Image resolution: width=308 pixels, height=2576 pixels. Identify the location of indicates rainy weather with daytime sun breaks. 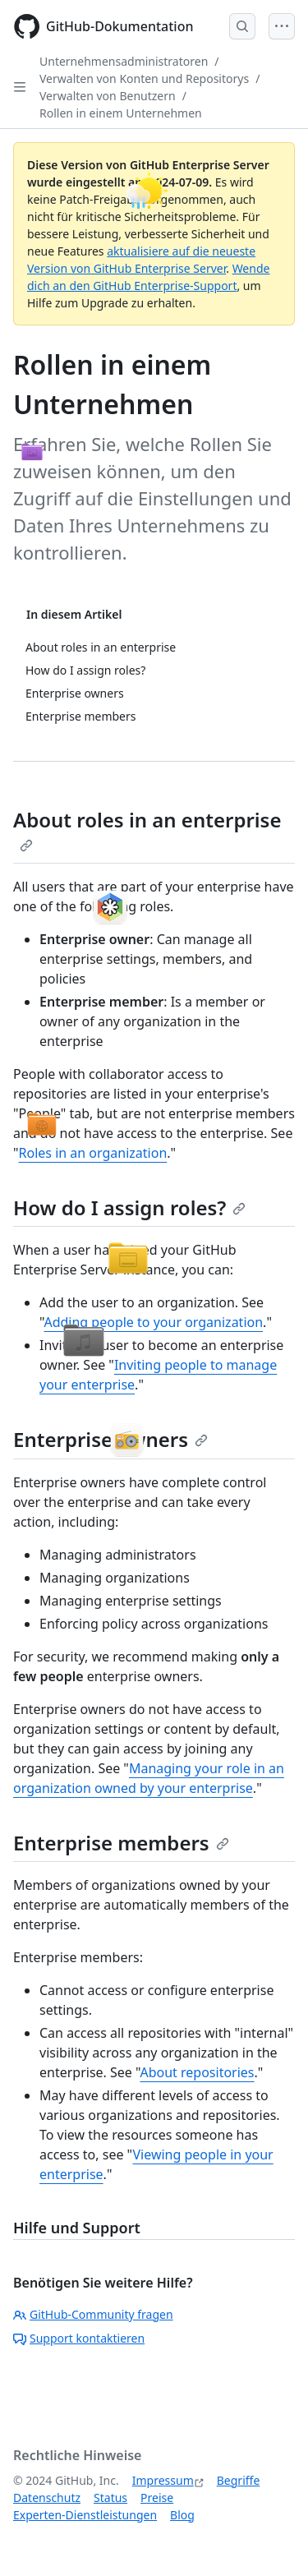
(147, 191).